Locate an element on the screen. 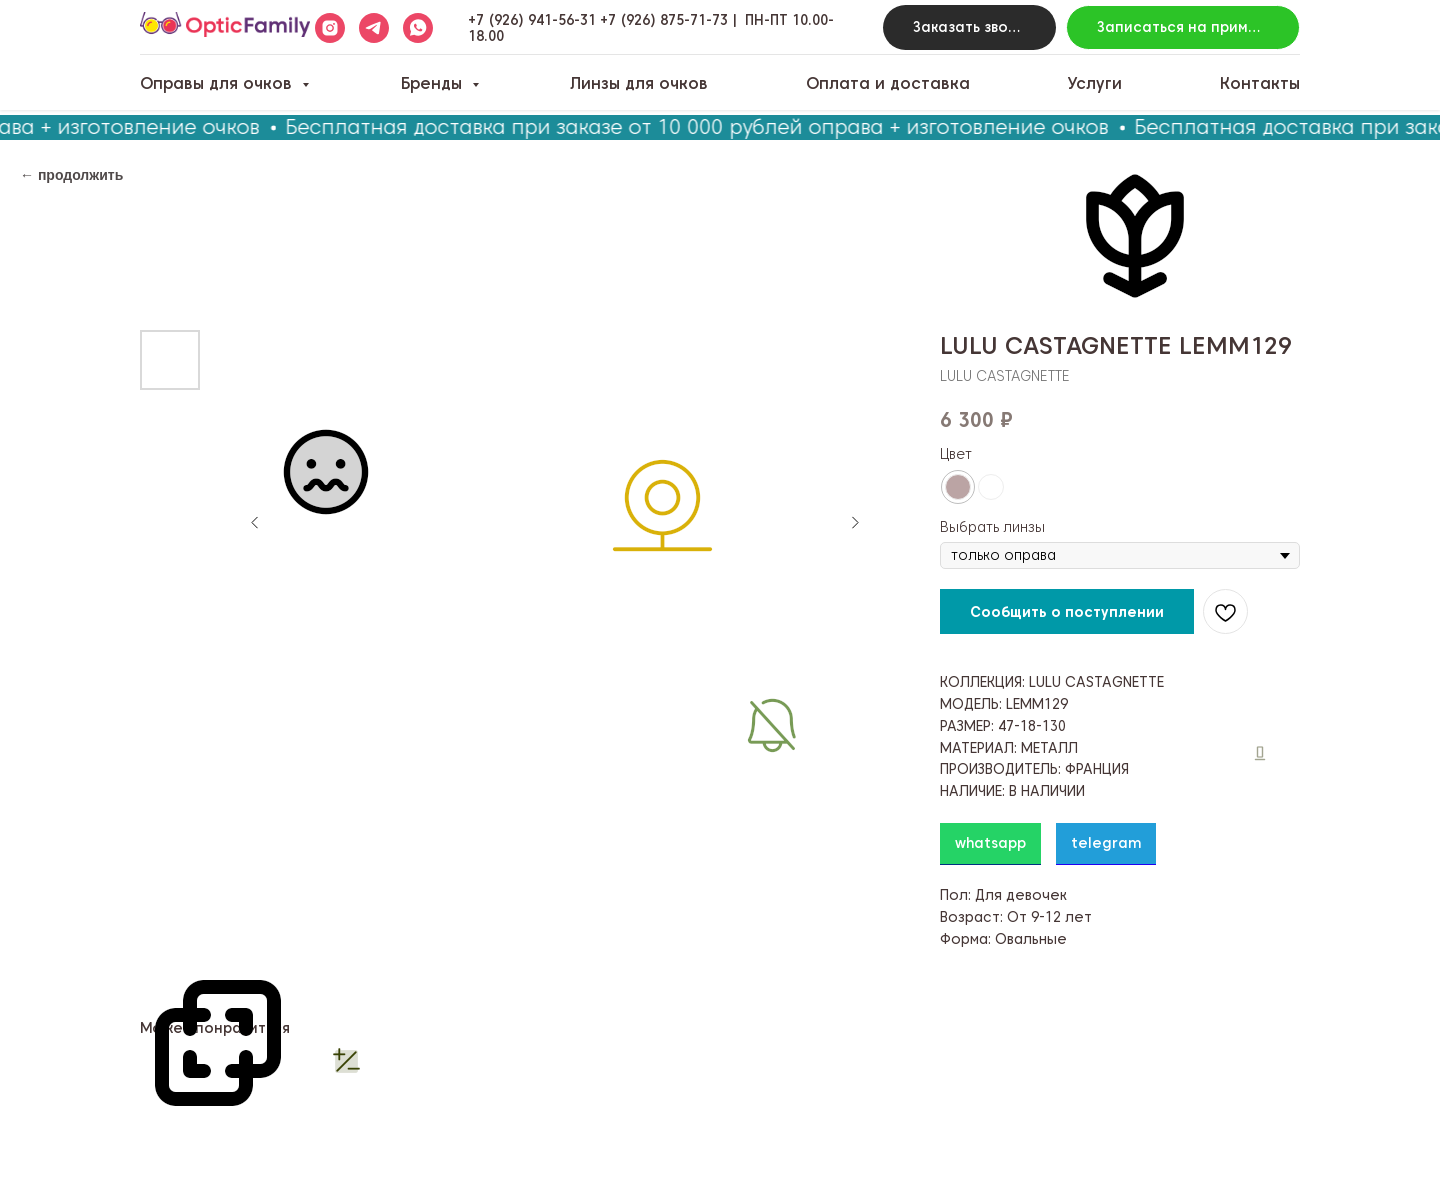 The image size is (1440, 1197). apply layer difference blend mode is located at coordinates (218, 1043).